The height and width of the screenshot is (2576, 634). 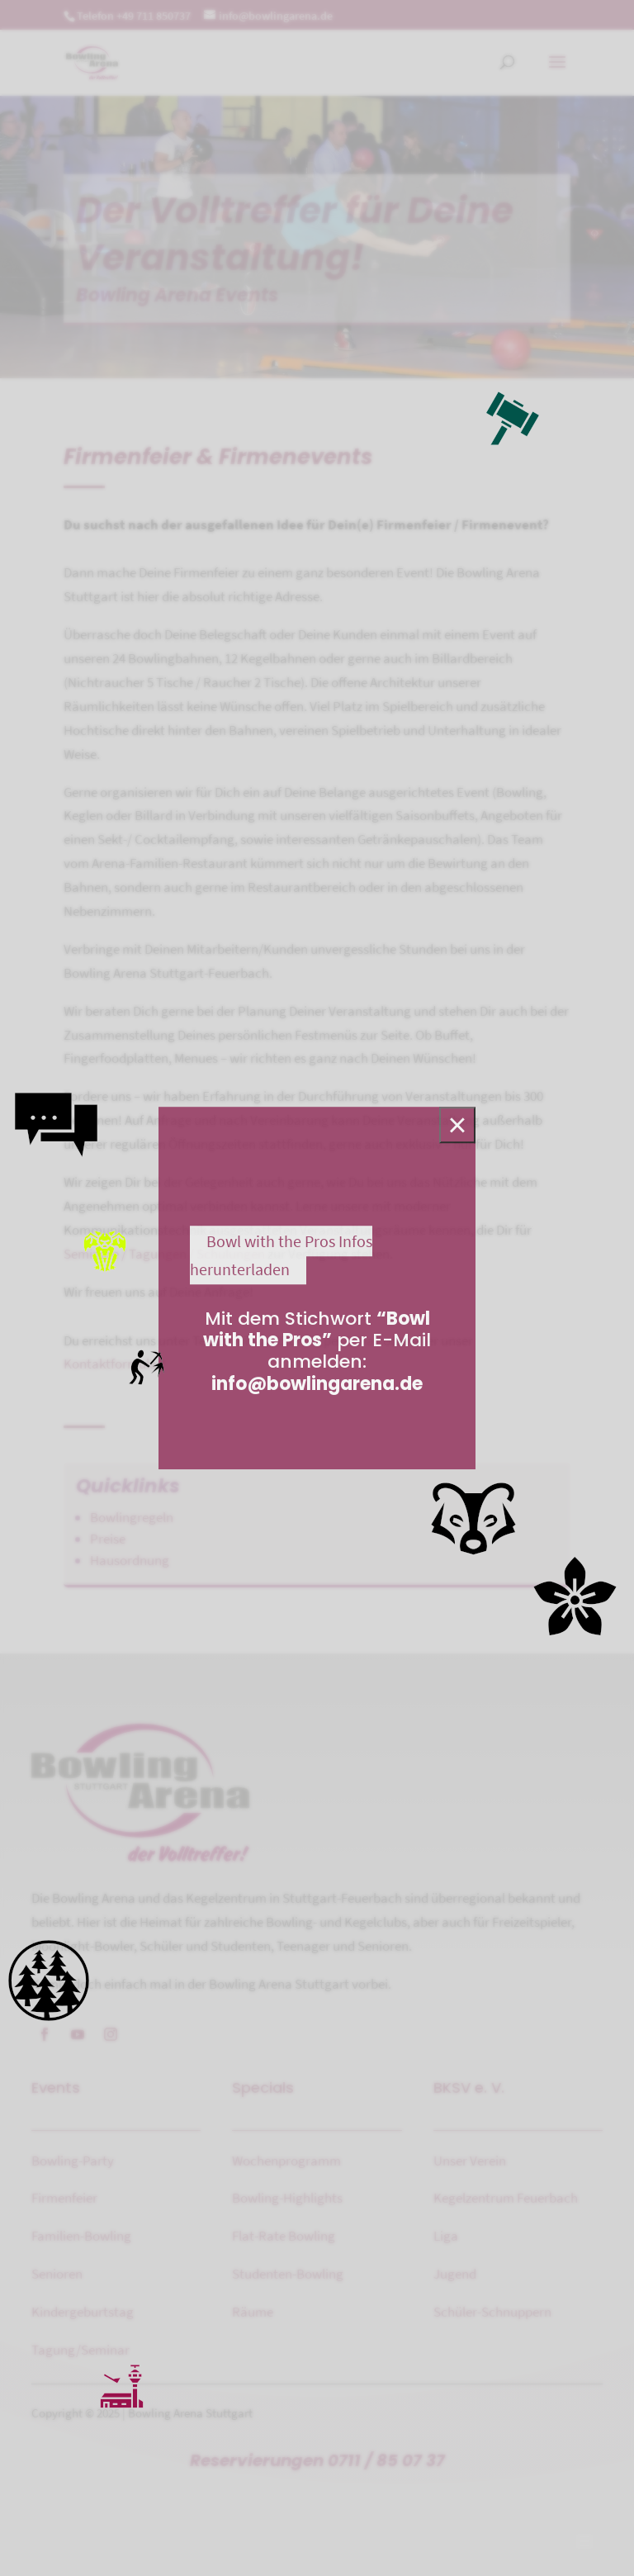 I want to click on access legal or court-related features, so click(x=513, y=418).